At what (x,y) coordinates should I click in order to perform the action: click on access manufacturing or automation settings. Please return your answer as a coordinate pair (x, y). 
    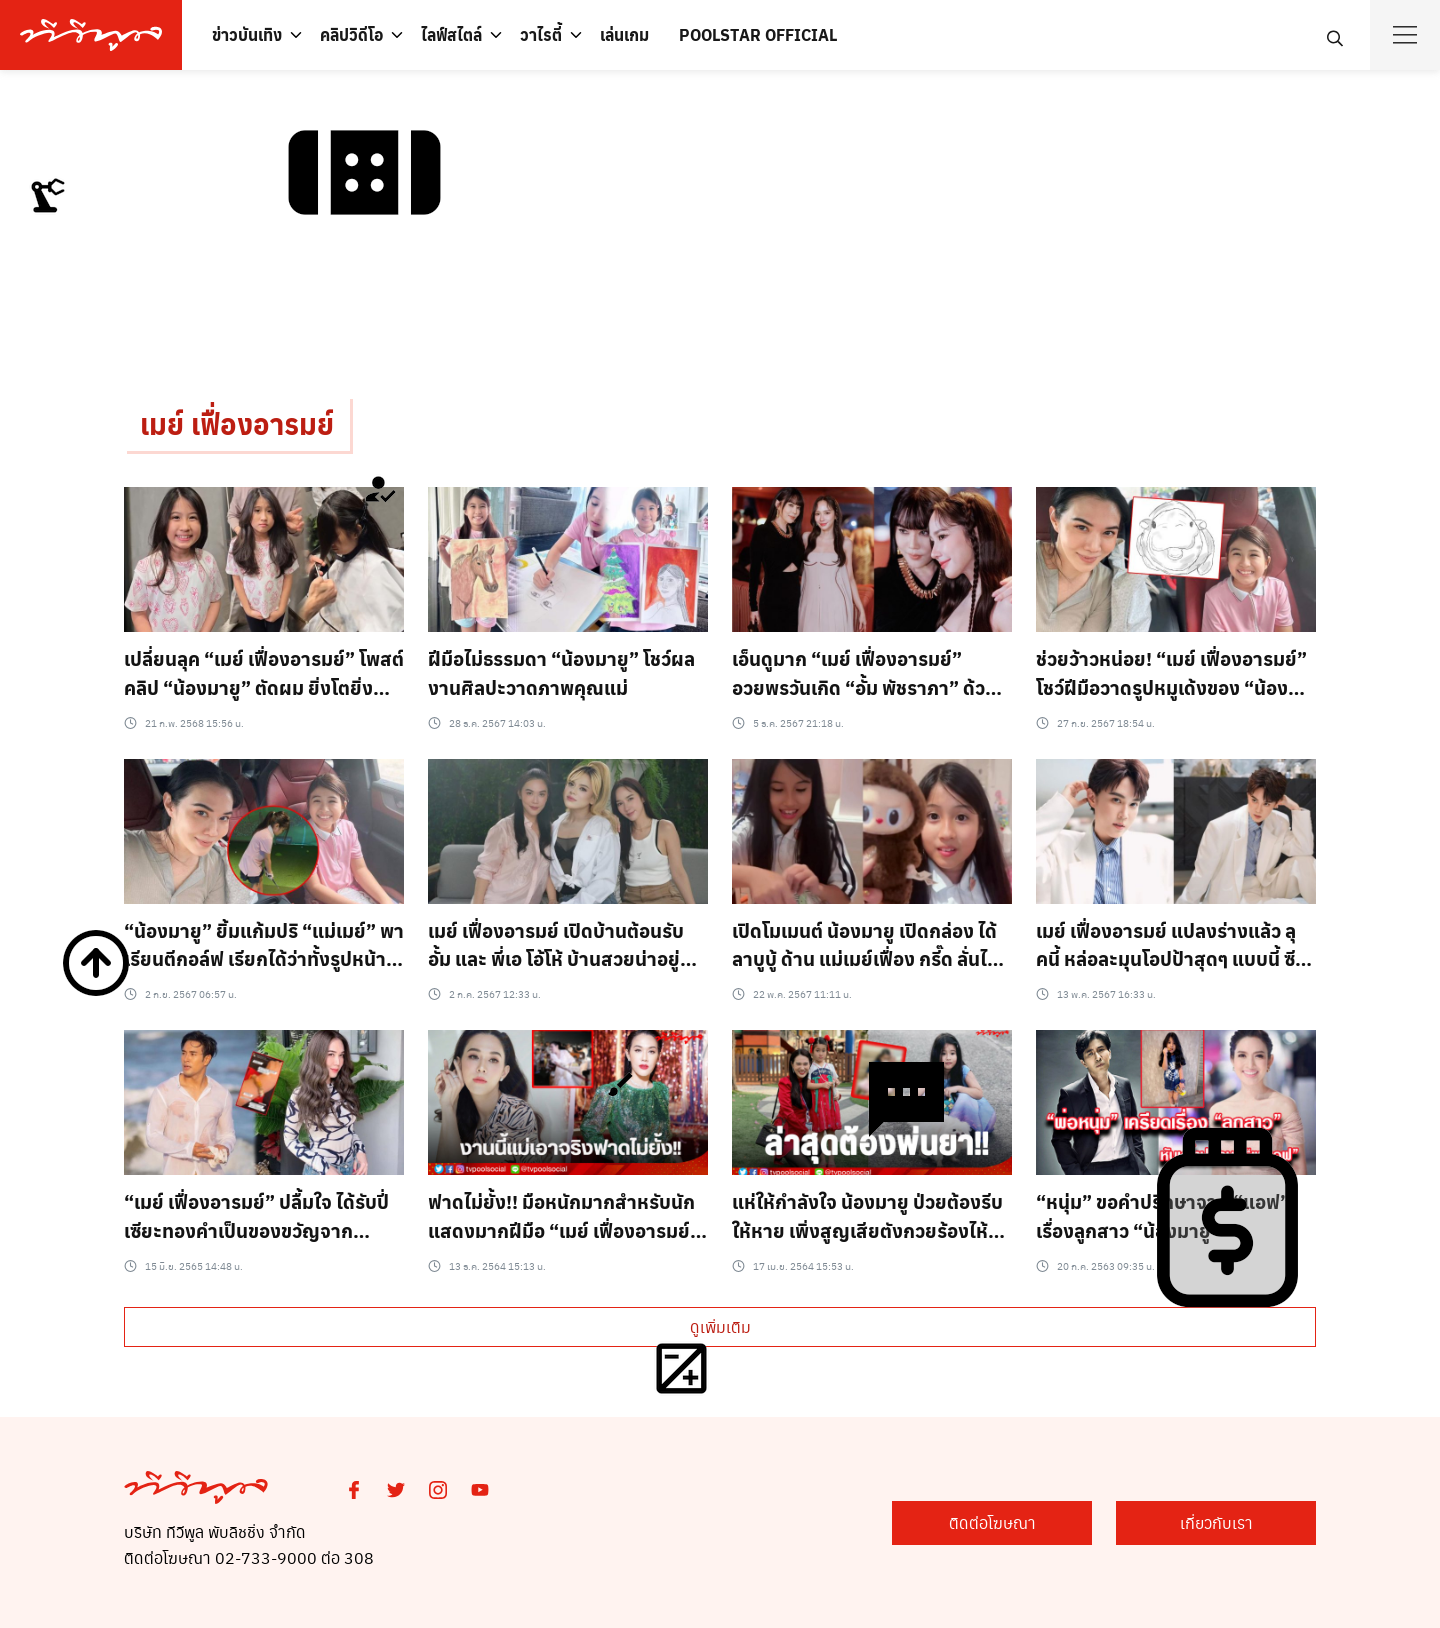
    Looking at the image, I should click on (48, 196).